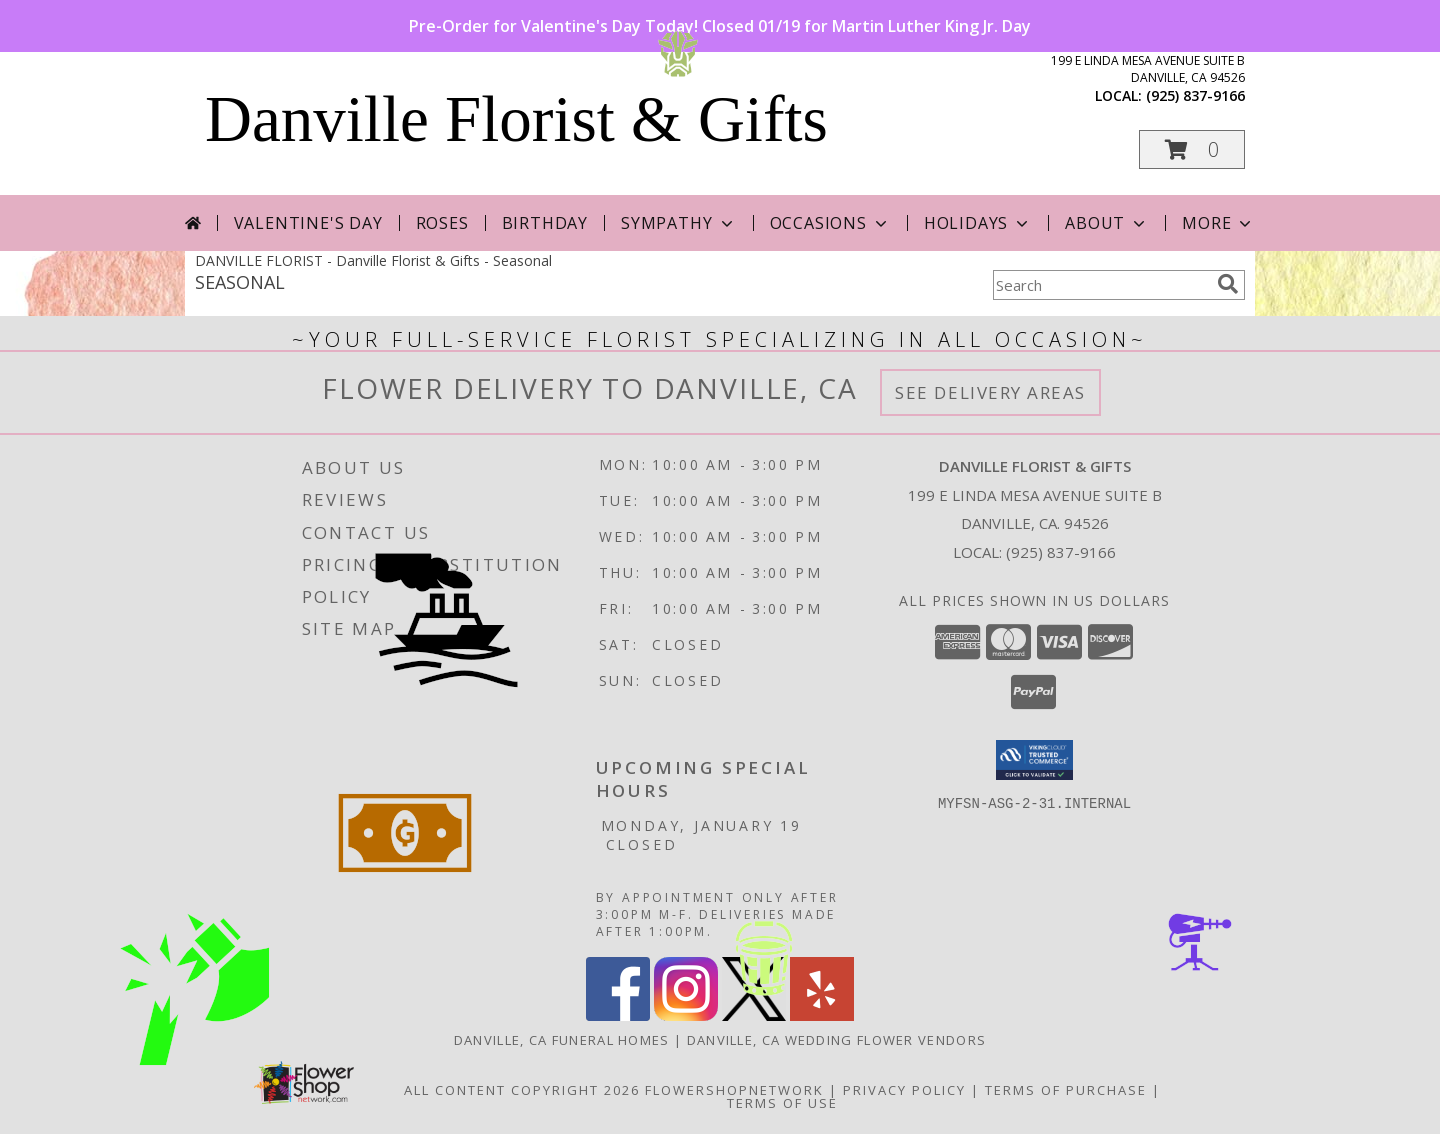 The height and width of the screenshot is (1134, 1440). What do you see at coordinates (764, 956) in the screenshot?
I see `empty inventory slot for container items` at bounding box center [764, 956].